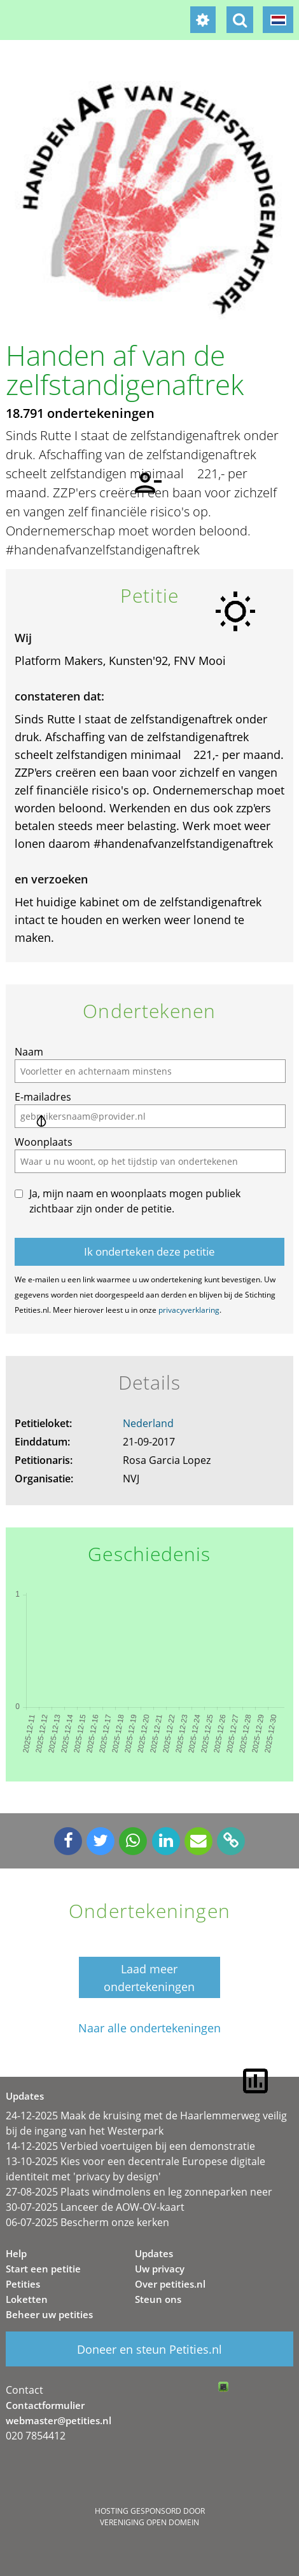 The image size is (299, 2576). What do you see at coordinates (223, 2387) in the screenshot?
I see `view system memory usage` at bounding box center [223, 2387].